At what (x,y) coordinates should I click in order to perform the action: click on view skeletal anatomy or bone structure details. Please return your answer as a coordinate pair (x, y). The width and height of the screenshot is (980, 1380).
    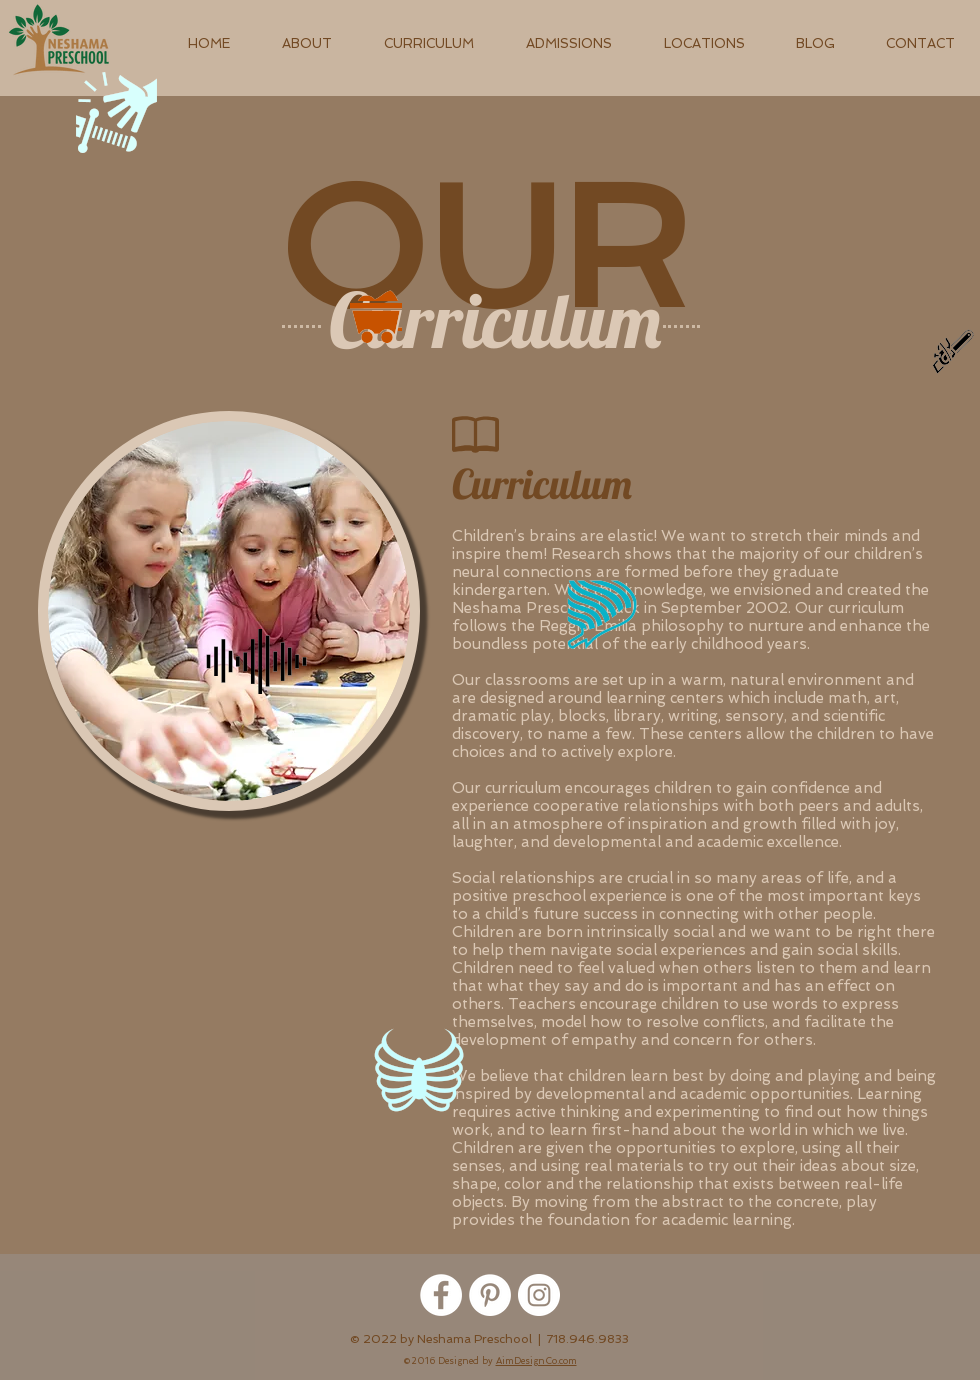
    Looking at the image, I should click on (419, 1072).